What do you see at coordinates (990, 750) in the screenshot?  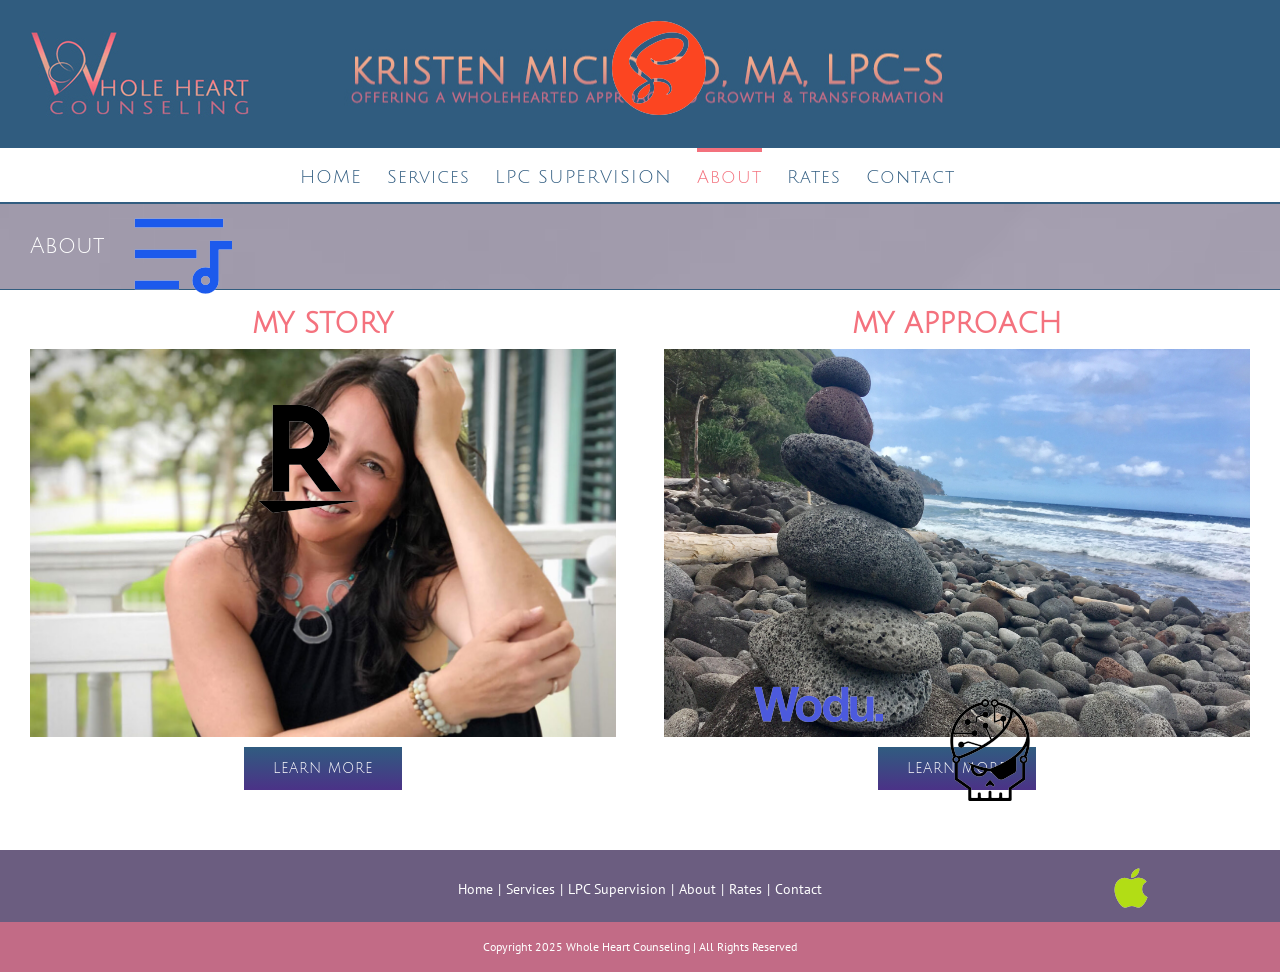 I see `visit the Root Me cybersecurity learning platform` at bounding box center [990, 750].